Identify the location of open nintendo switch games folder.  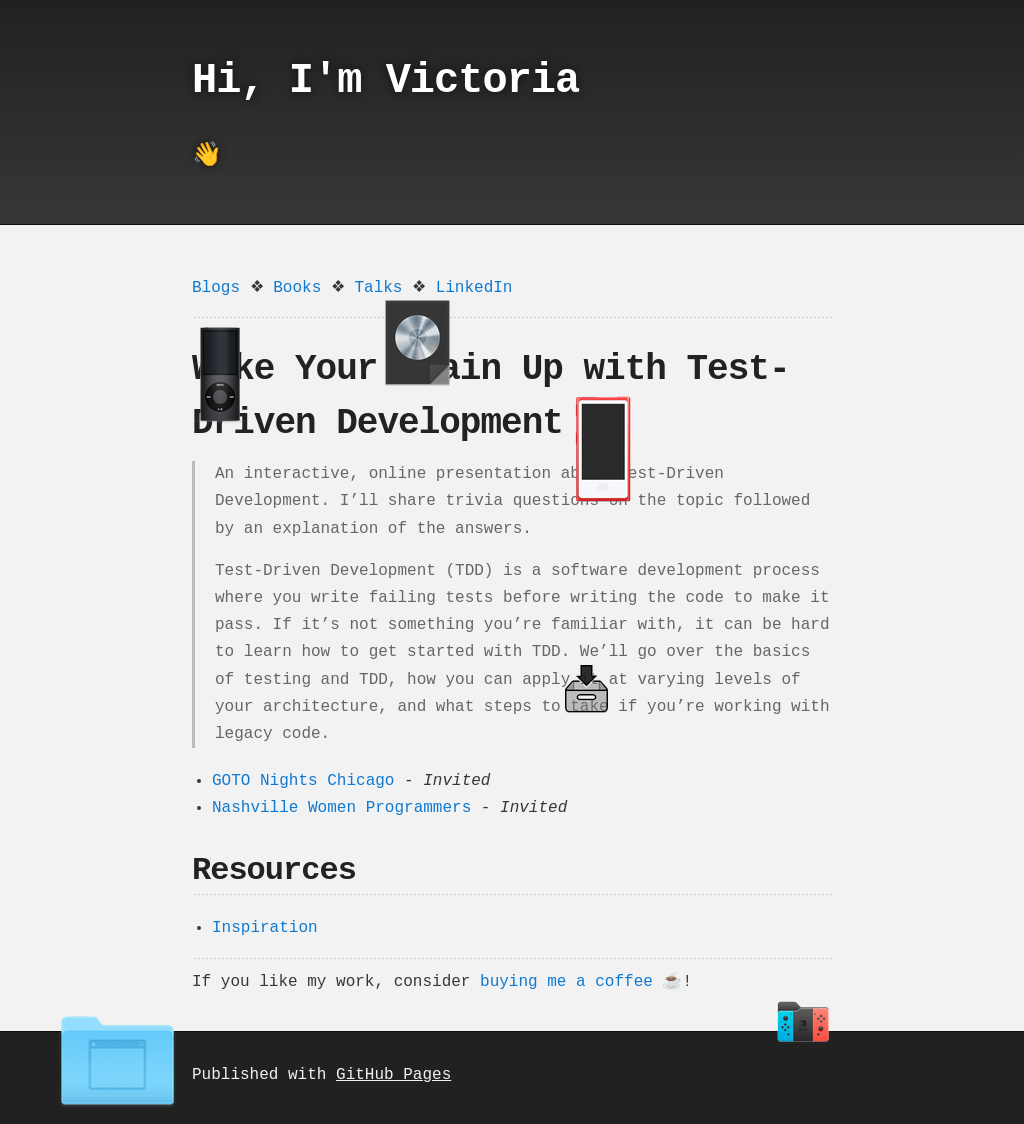
(803, 1023).